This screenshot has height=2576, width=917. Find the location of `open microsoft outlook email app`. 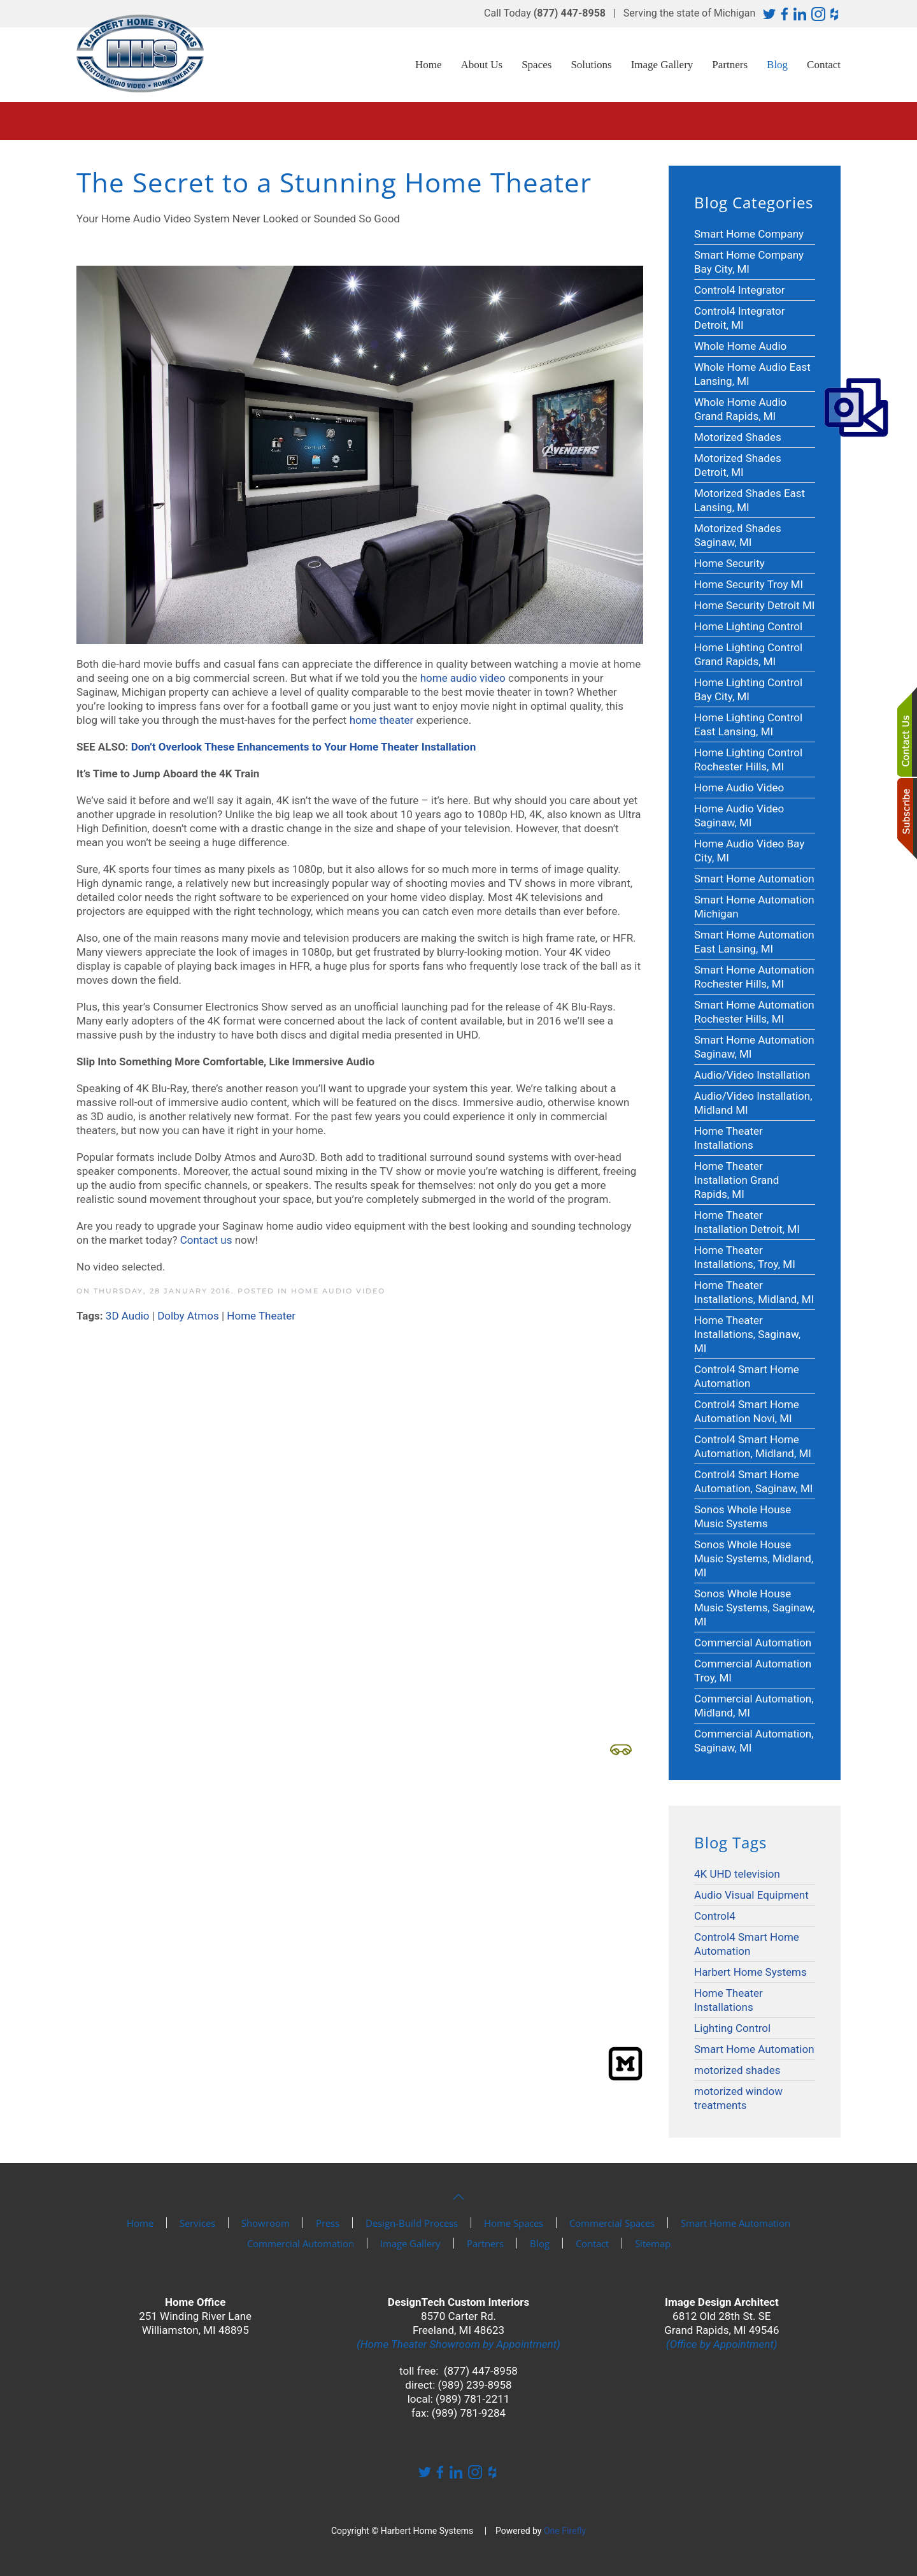

open microsoft outlook email app is located at coordinates (856, 407).